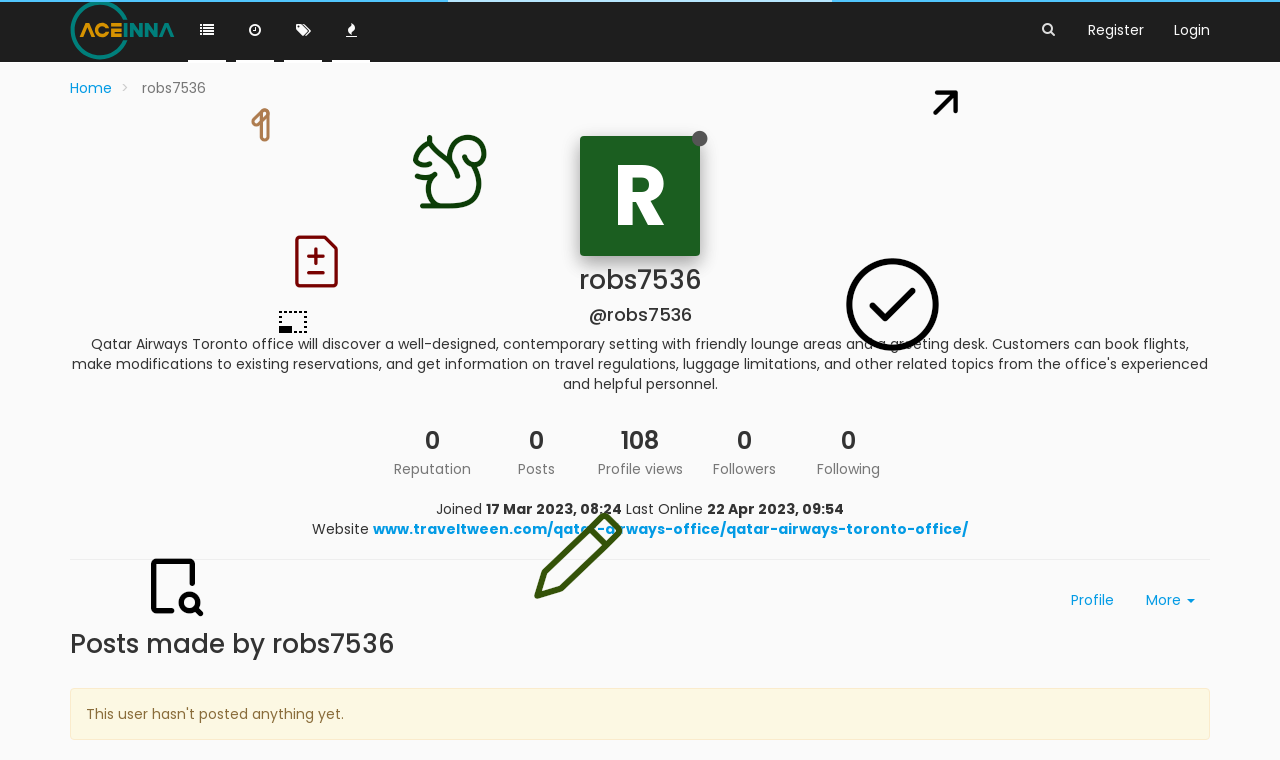 This screenshot has height=760, width=1280. I want to click on indicates successful completion of an action, so click(892, 304).